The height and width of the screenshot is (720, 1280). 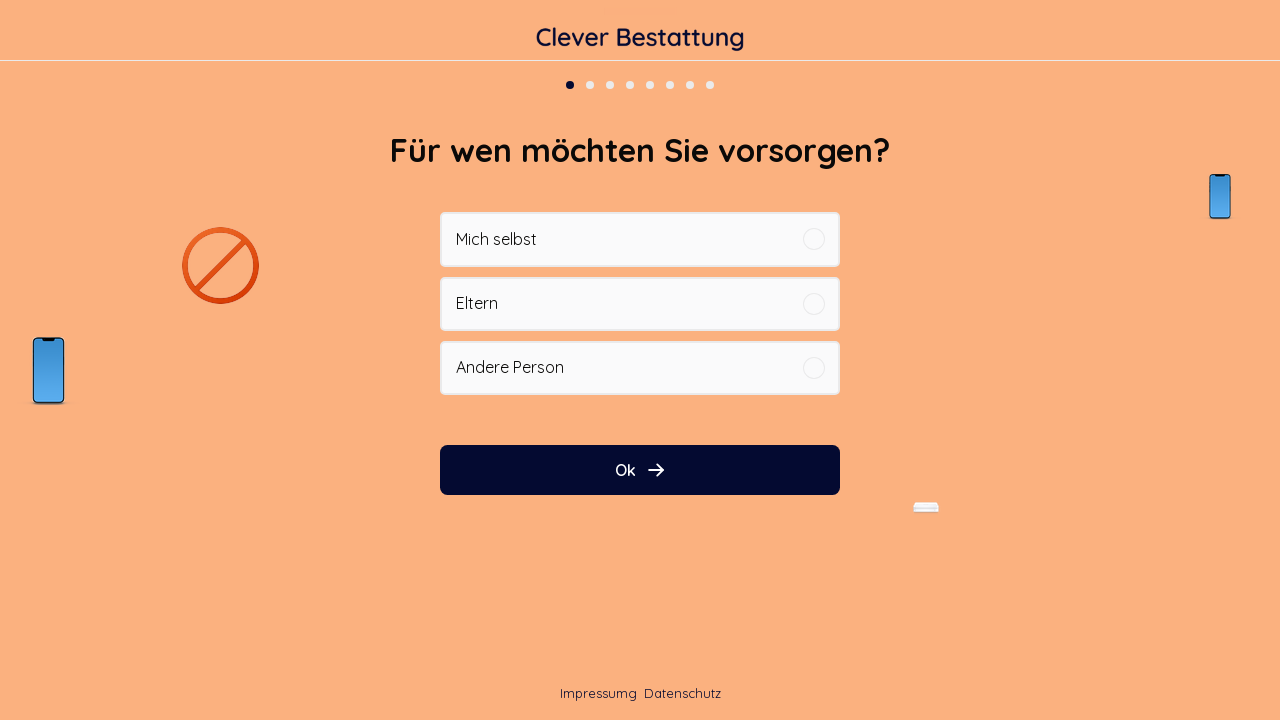 What do you see at coordinates (926, 505) in the screenshot?
I see `access airport extreme router settings` at bounding box center [926, 505].